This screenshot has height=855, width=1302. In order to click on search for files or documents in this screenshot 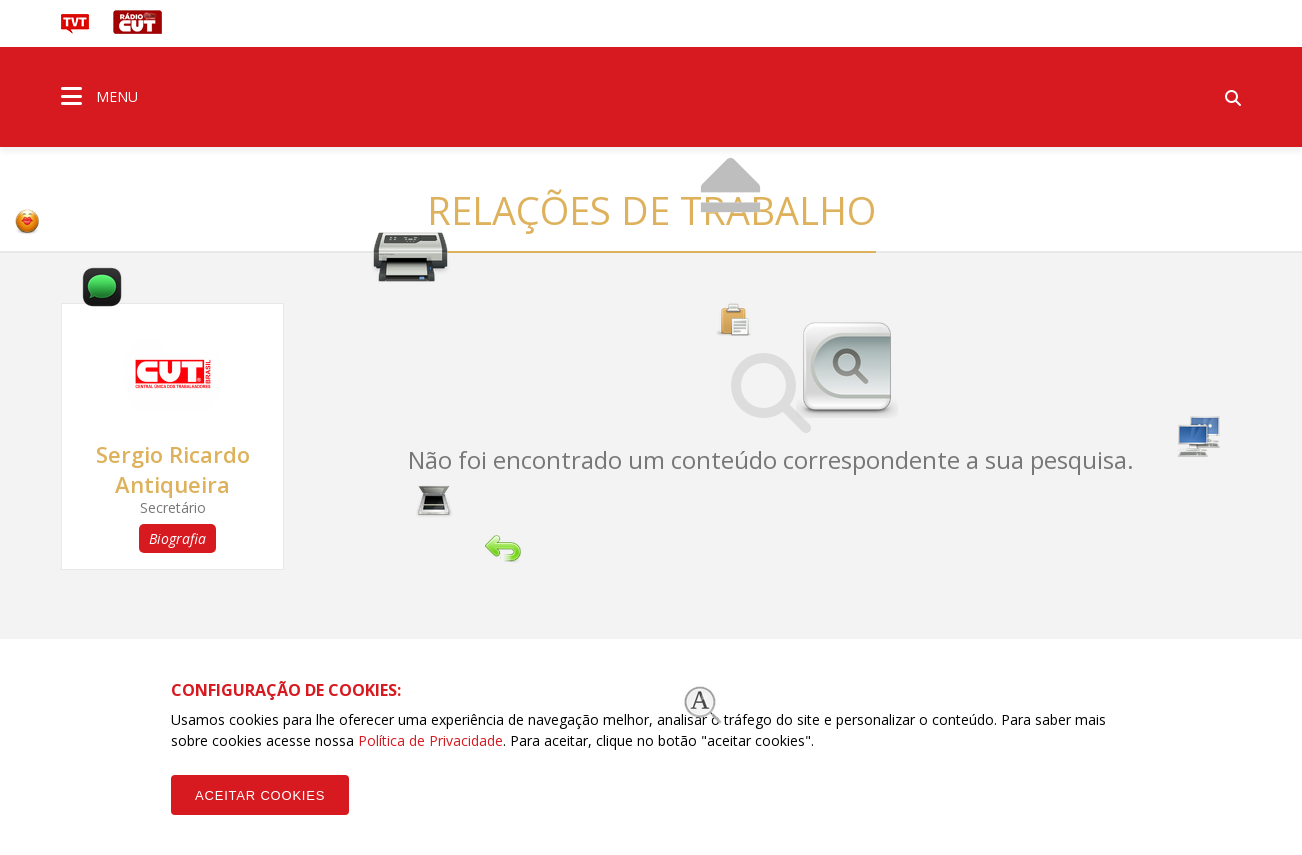, I will do `click(702, 704)`.